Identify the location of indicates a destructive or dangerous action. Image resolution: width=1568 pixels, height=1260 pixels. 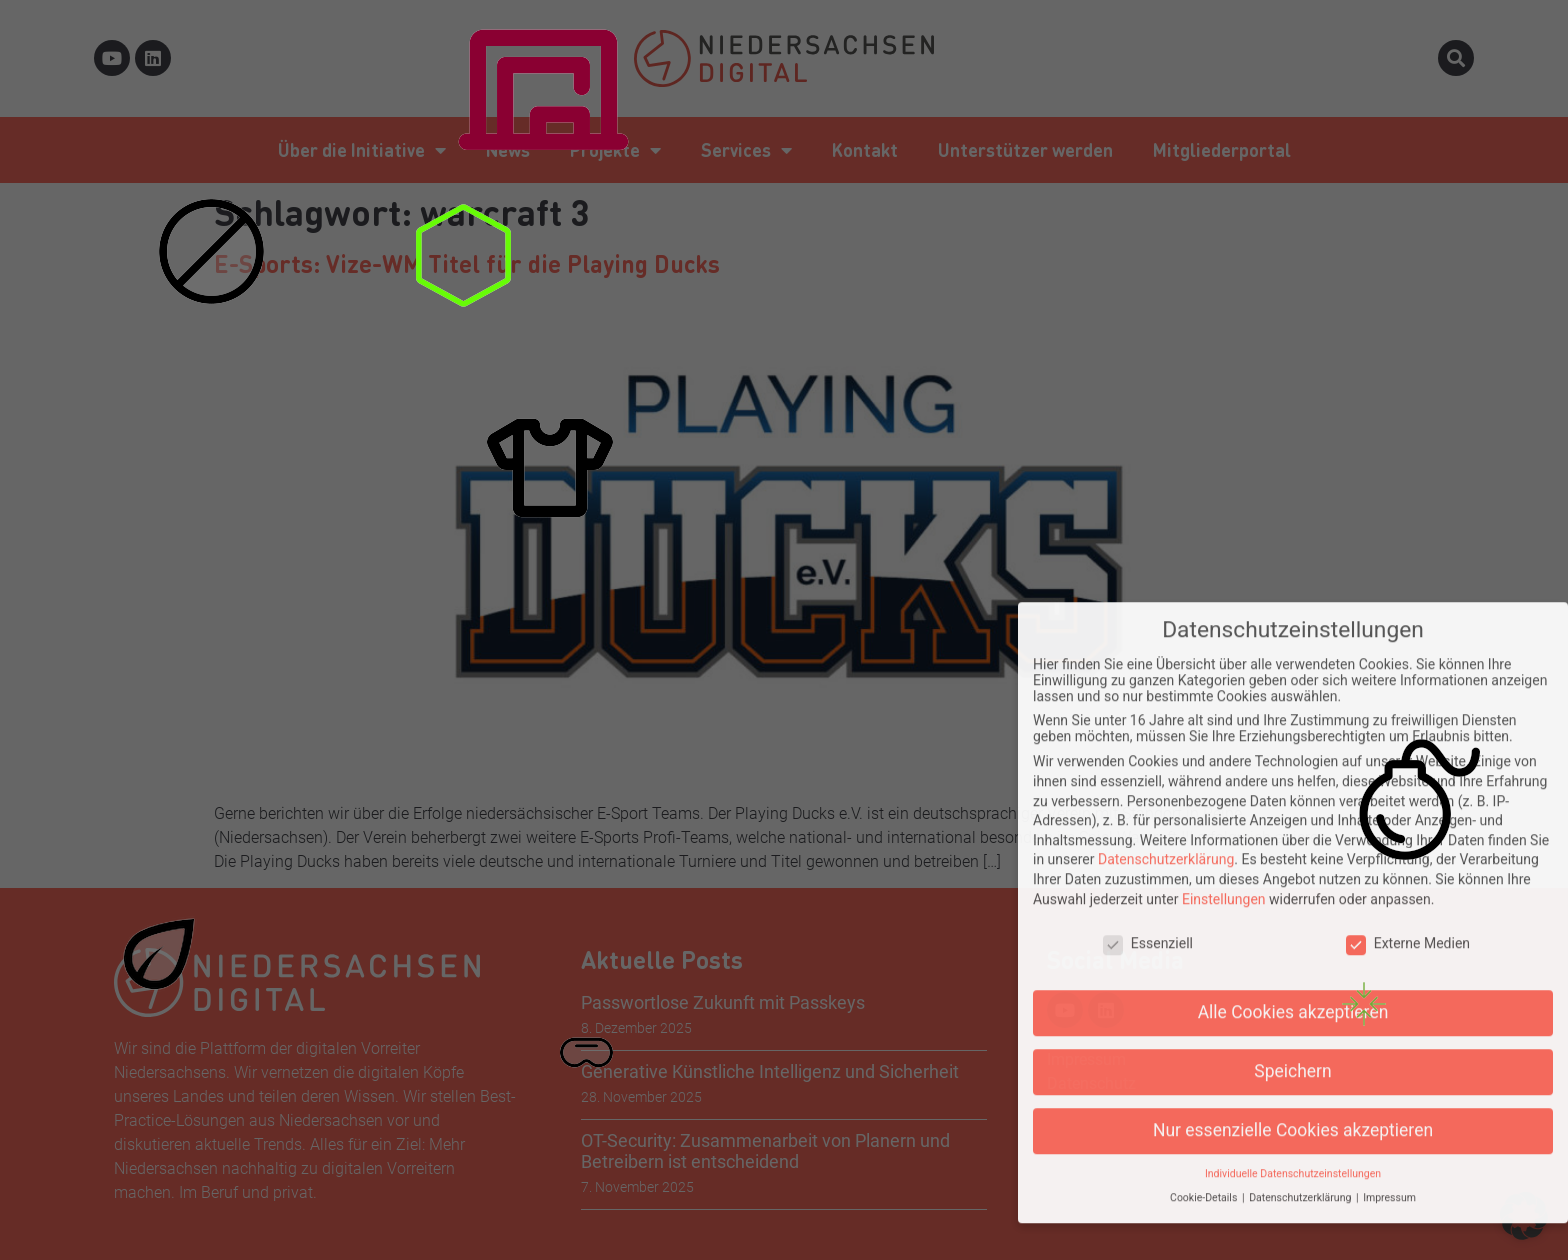
(1413, 797).